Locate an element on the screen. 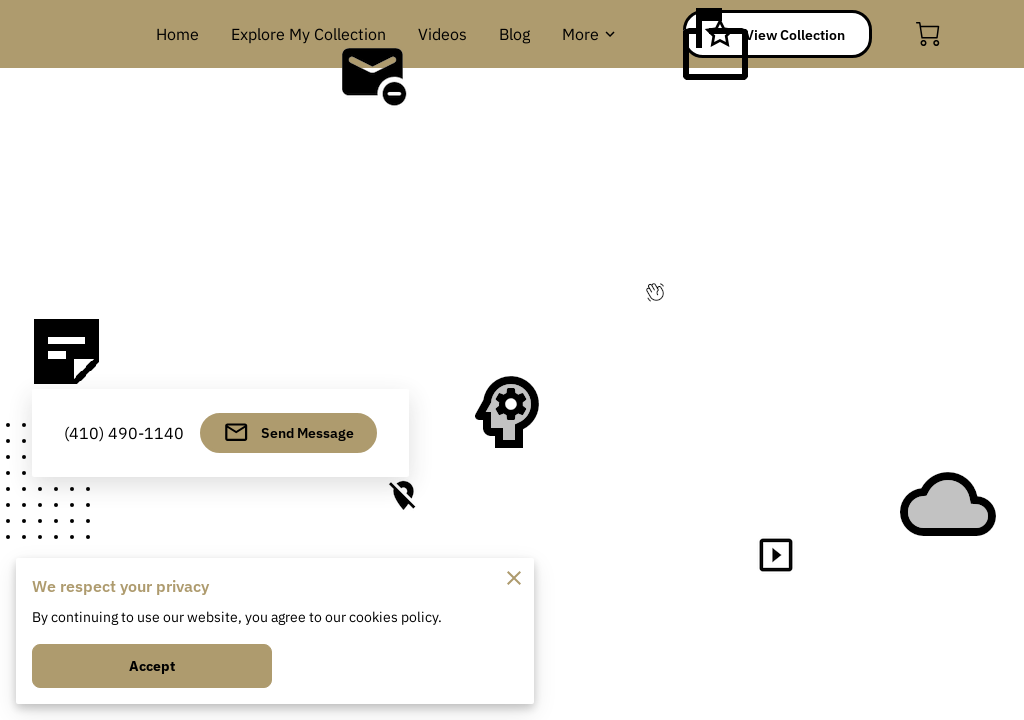 Image resolution: width=1024 pixels, height=720 pixels. create a new sticky note is located at coordinates (66, 351).